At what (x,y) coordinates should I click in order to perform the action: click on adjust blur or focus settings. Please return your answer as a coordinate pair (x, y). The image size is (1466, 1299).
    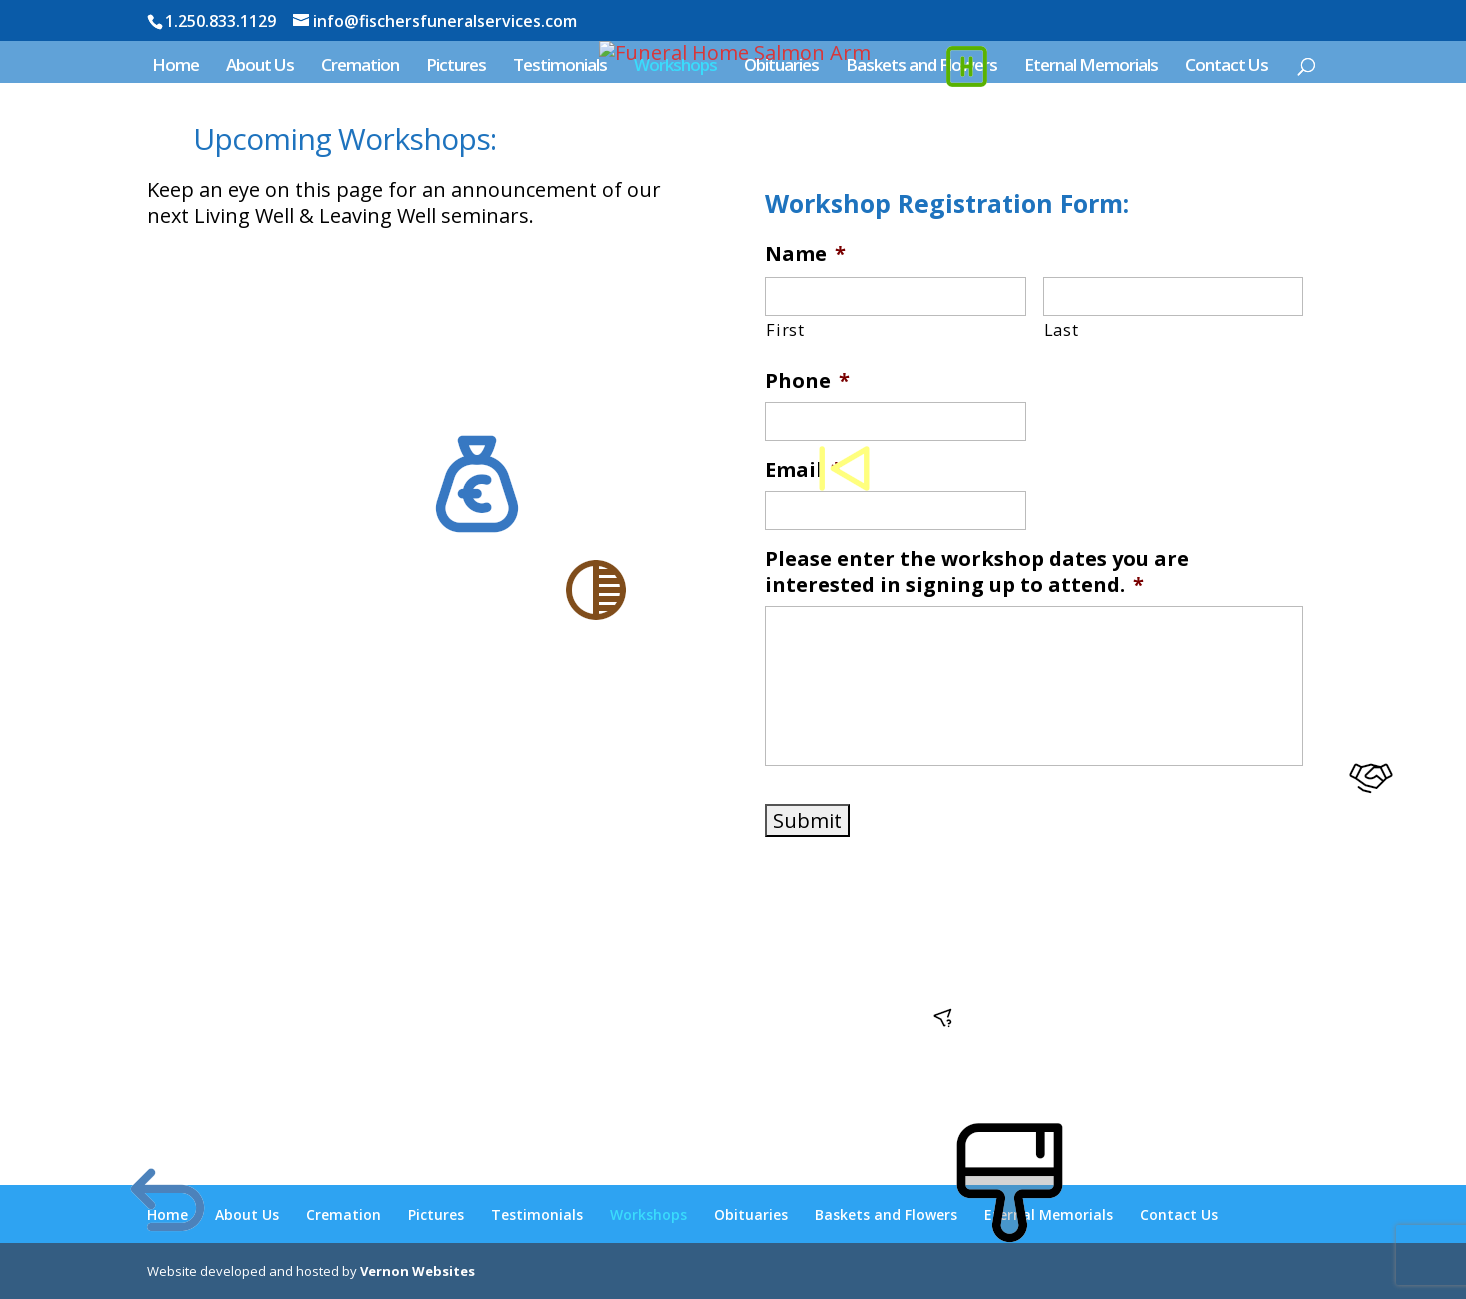
    Looking at the image, I should click on (596, 590).